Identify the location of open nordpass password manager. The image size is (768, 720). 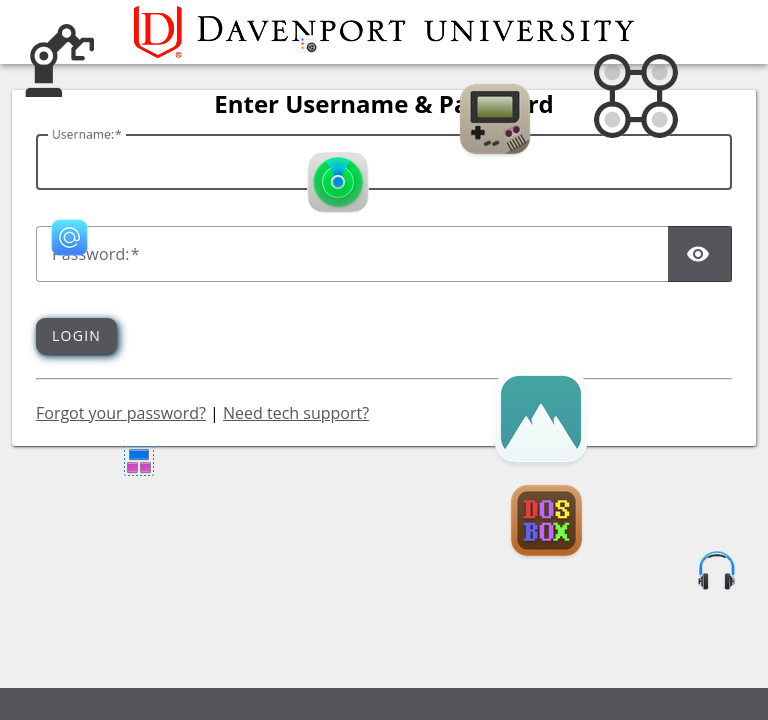
(541, 416).